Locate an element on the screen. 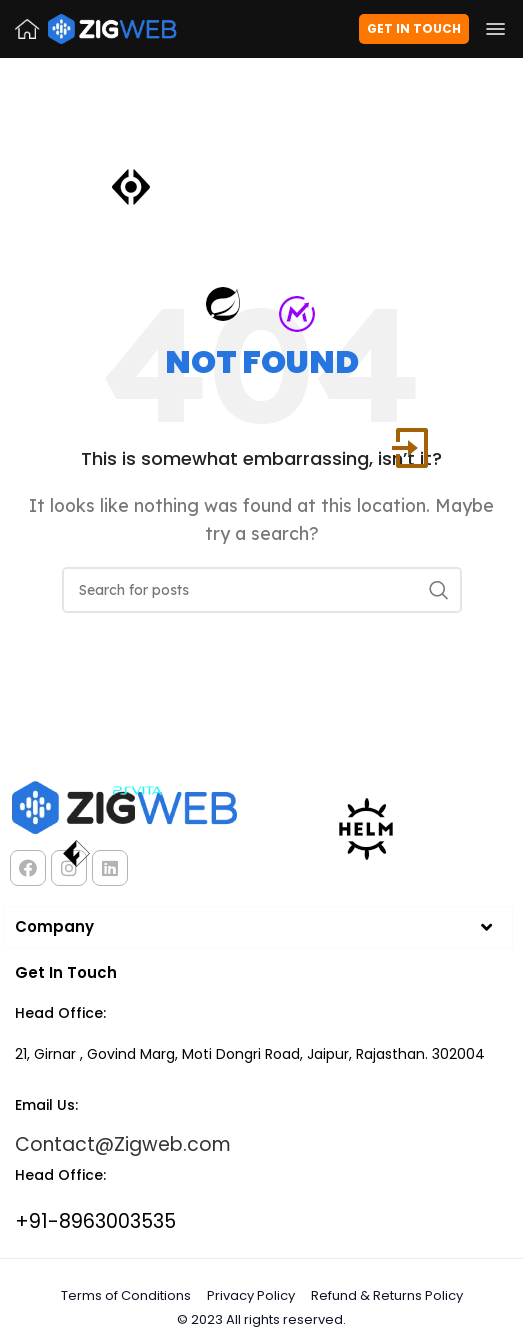  flashforge brand logo is located at coordinates (76, 853).